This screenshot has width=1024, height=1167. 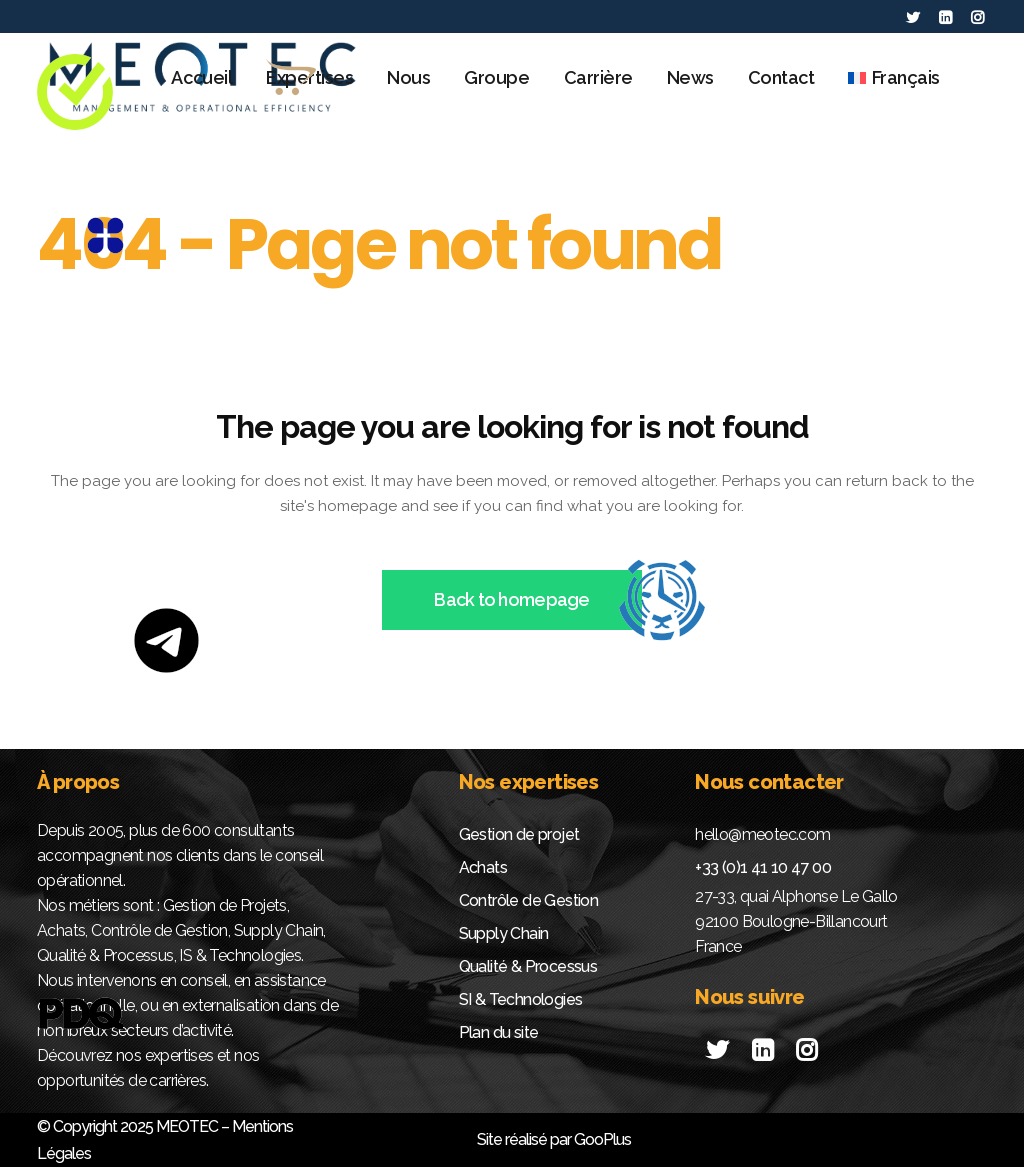 What do you see at coordinates (166, 640) in the screenshot?
I see `open Telegram messaging app` at bounding box center [166, 640].